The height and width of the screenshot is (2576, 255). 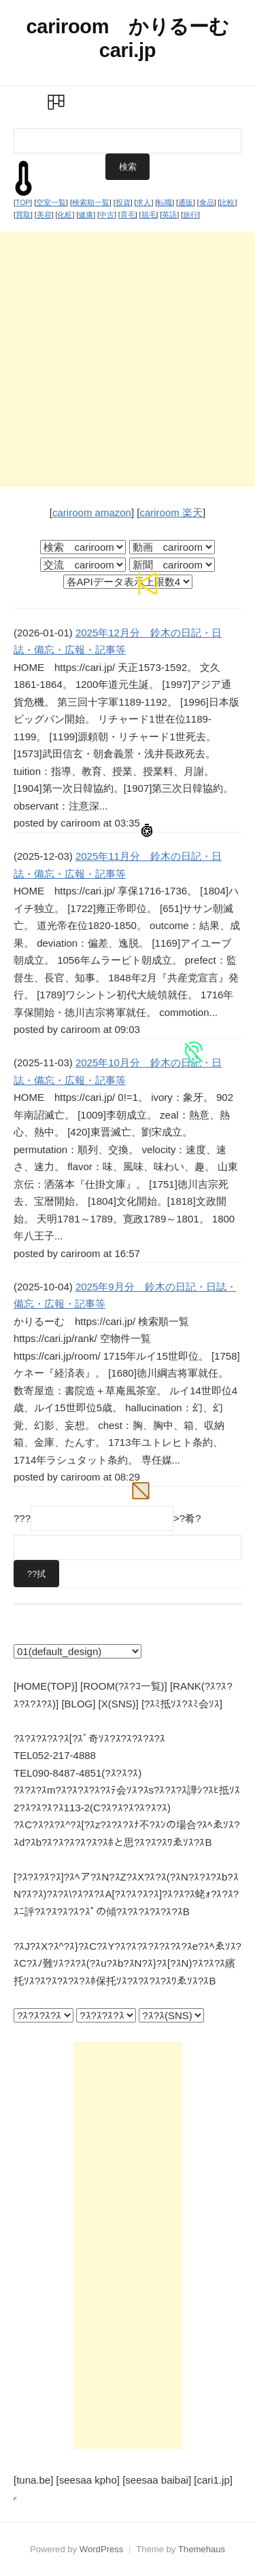 I want to click on indicates missing or unavailable image content, so click(x=141, y=1491).